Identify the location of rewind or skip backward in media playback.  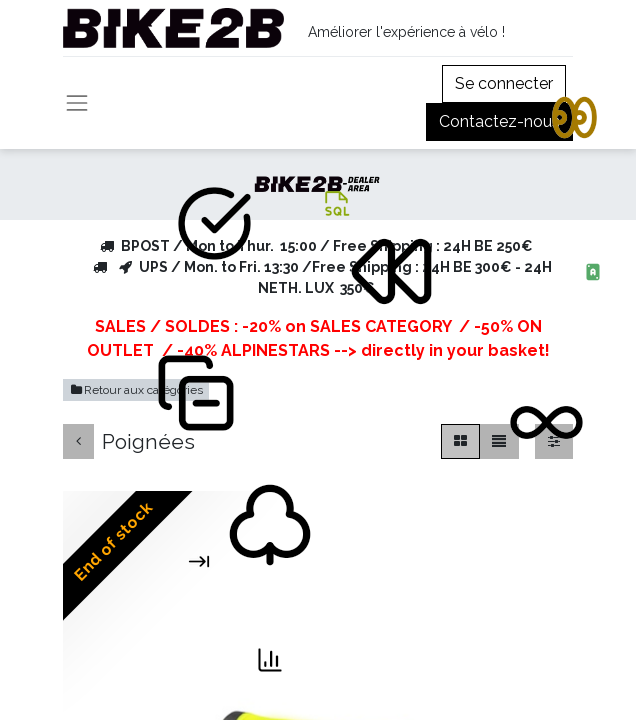
(391, 271).